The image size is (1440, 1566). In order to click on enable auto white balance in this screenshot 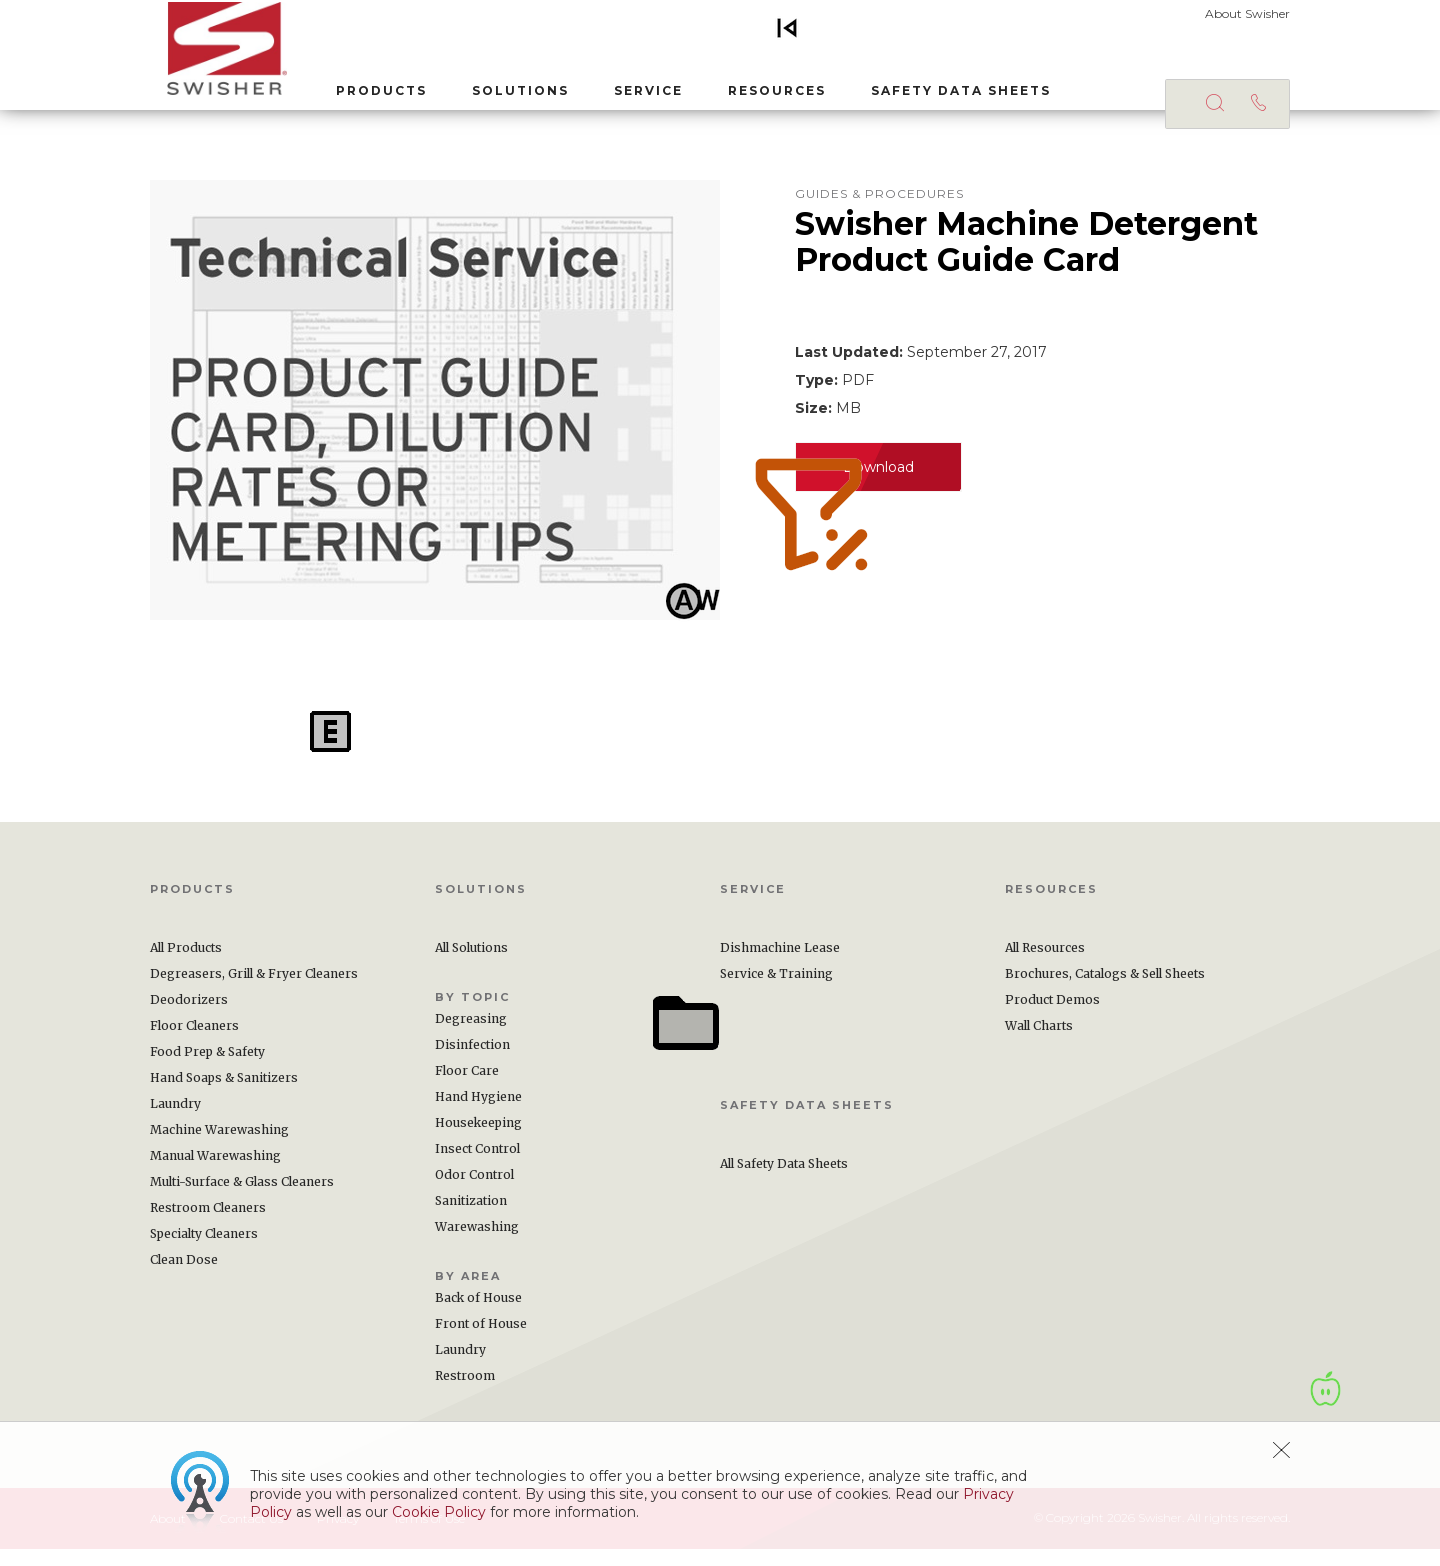, I will do `click(693, 601)`.